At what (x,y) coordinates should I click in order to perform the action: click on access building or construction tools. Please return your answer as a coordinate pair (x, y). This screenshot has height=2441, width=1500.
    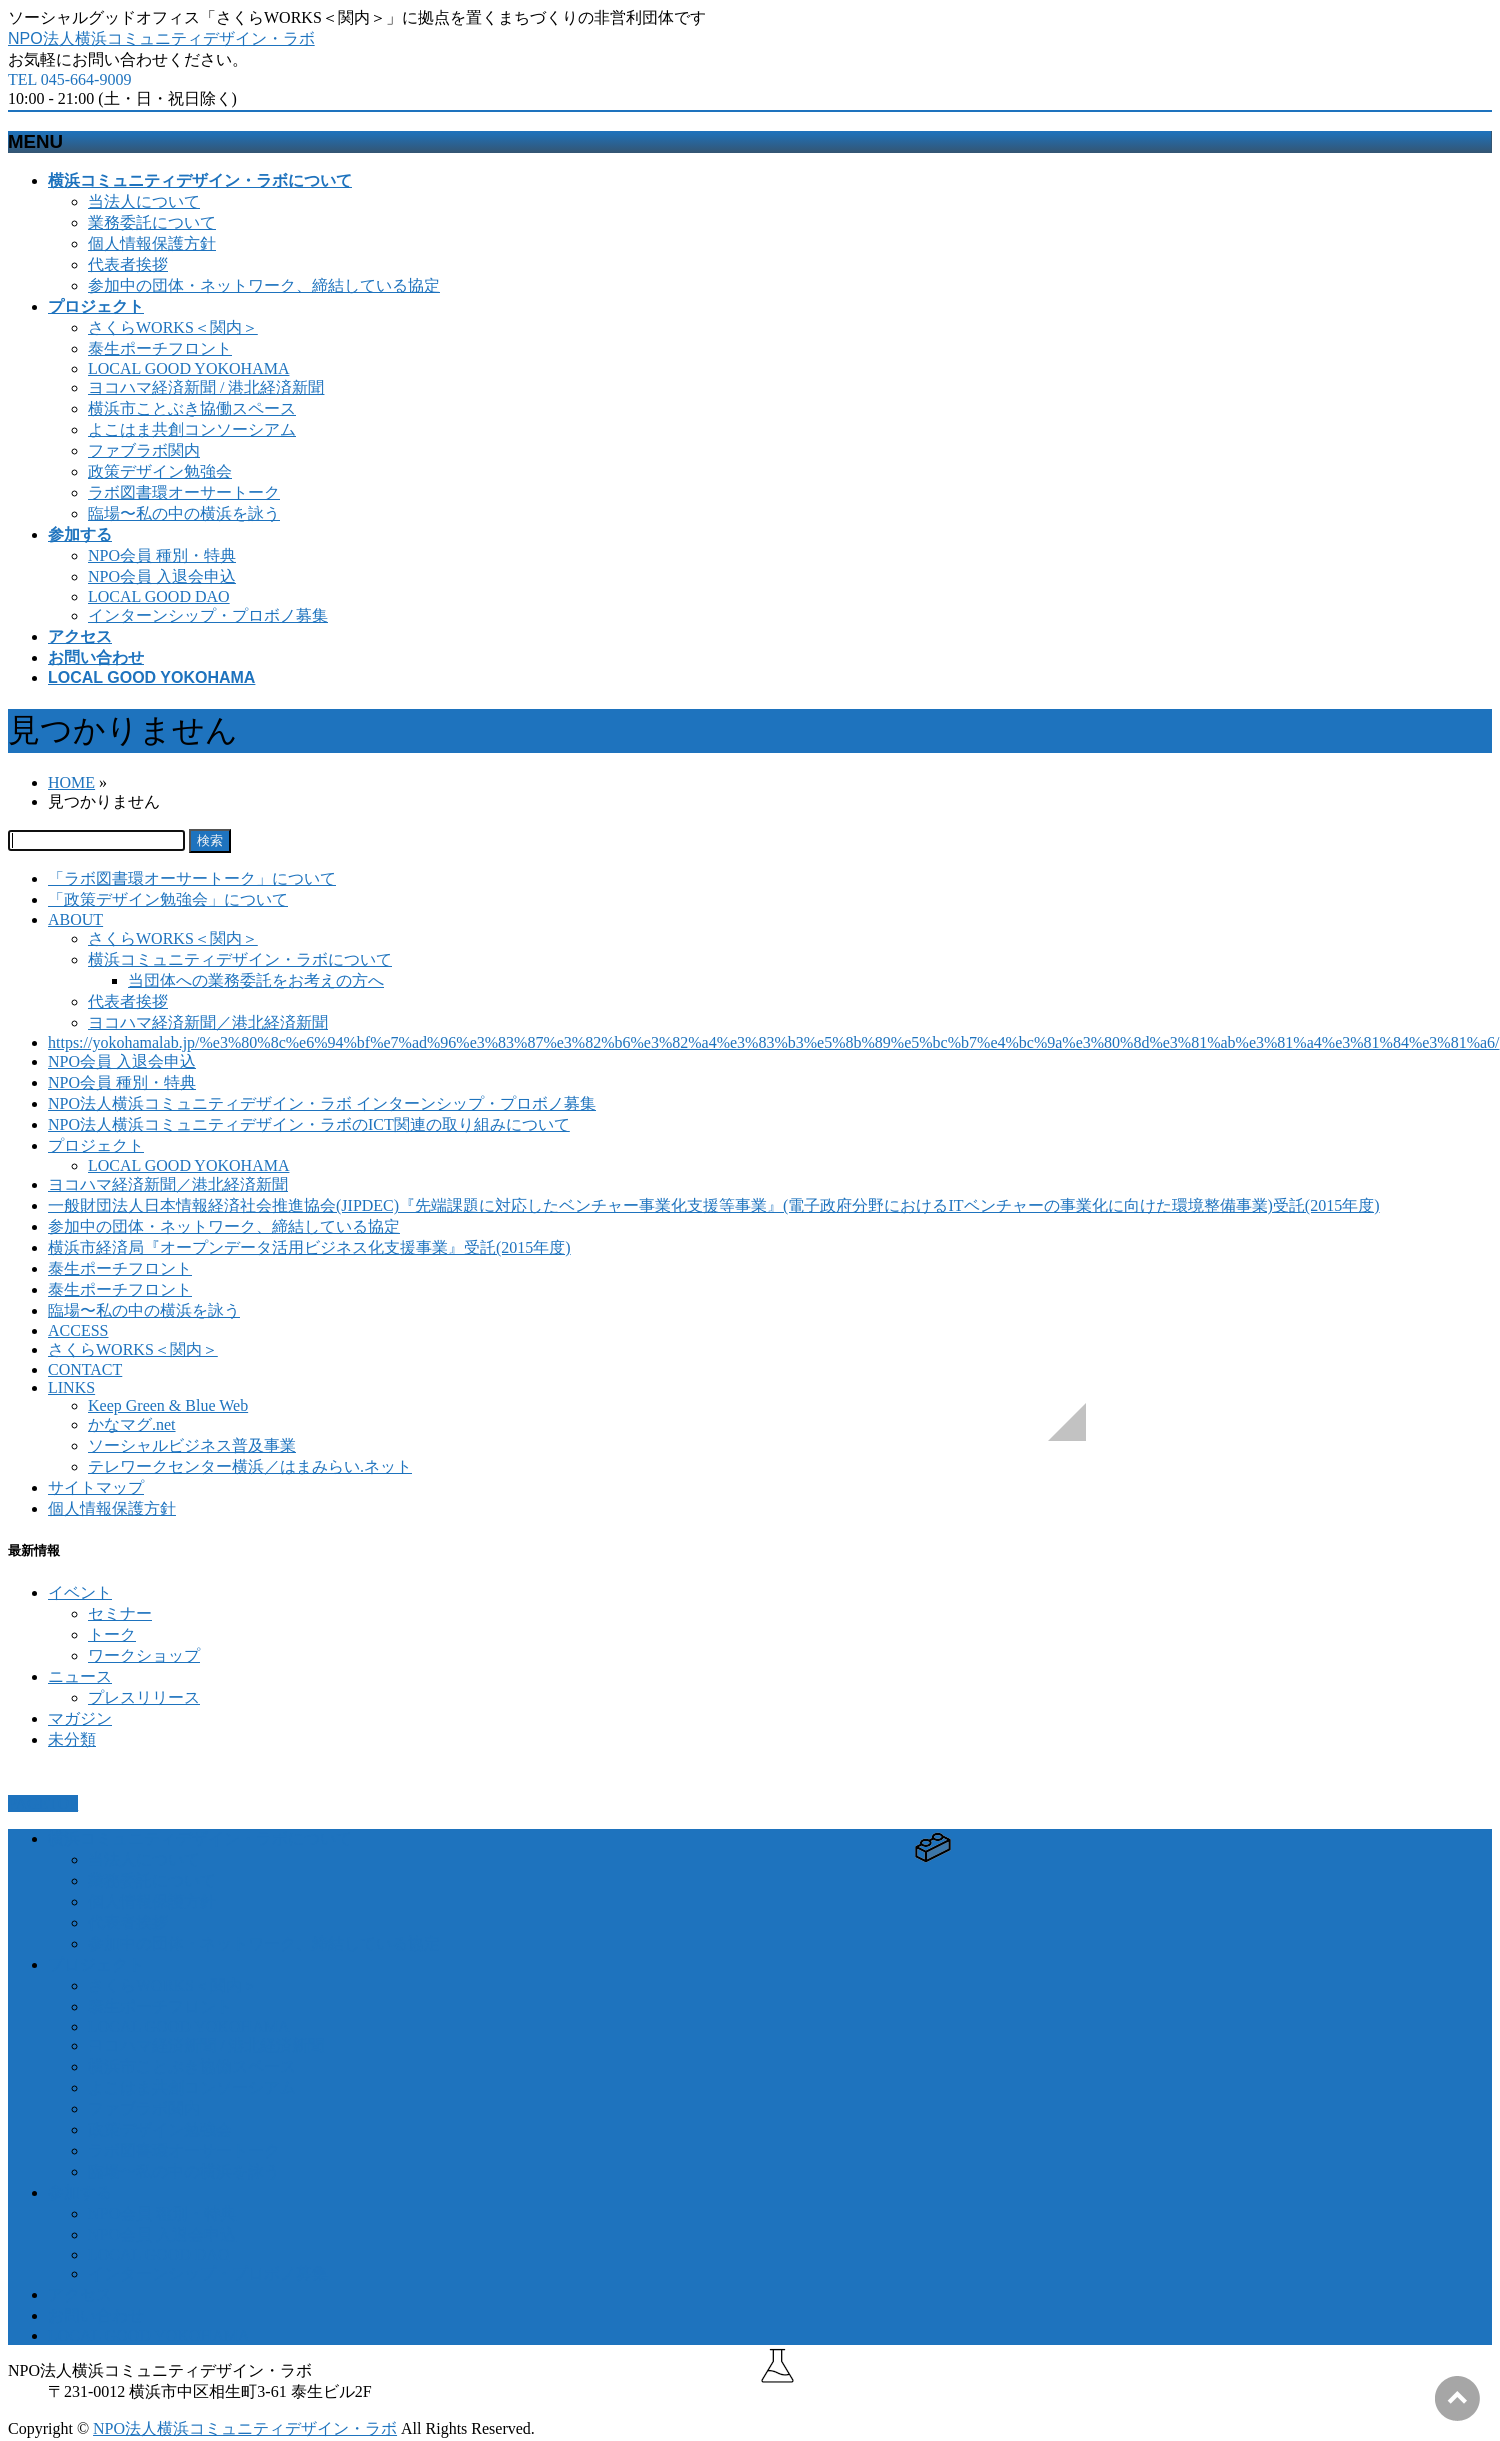
    Looking at the image, I should click on (933, 1847).